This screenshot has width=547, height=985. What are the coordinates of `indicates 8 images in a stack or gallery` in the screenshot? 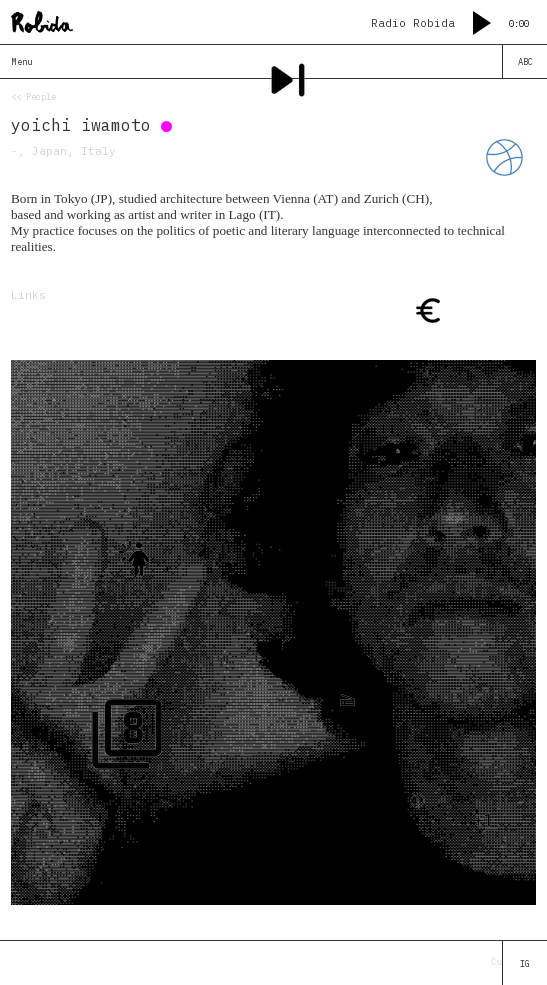 It's located at (127, 734).